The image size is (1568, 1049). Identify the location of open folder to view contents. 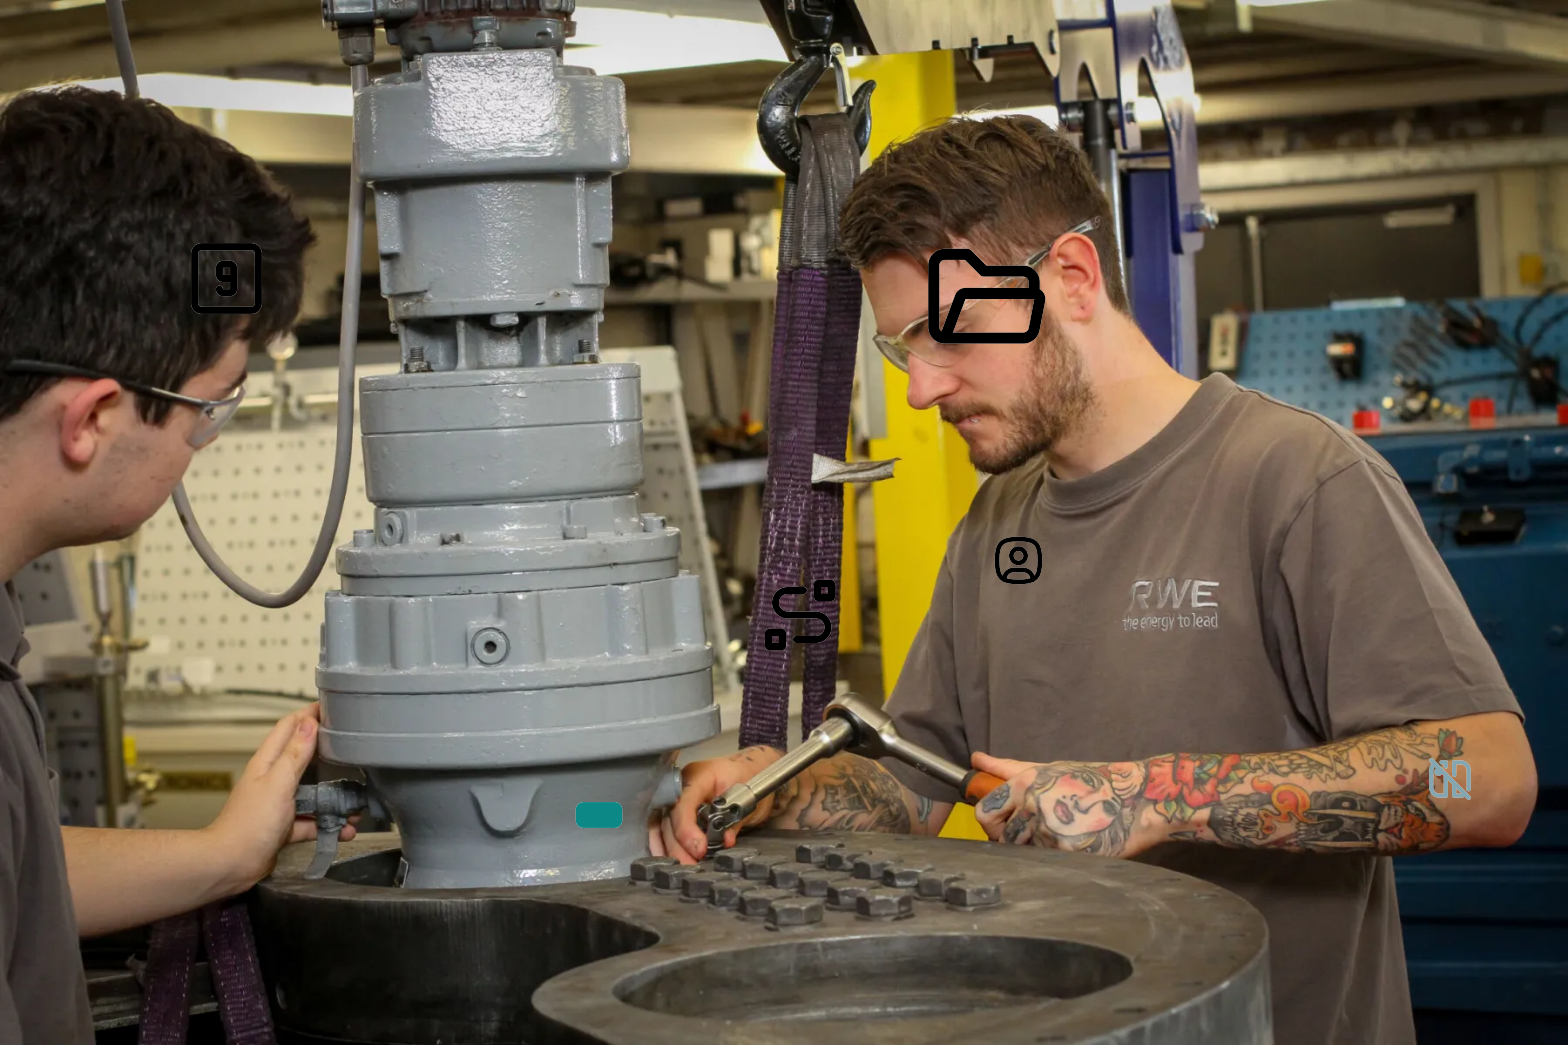
(984, 299).